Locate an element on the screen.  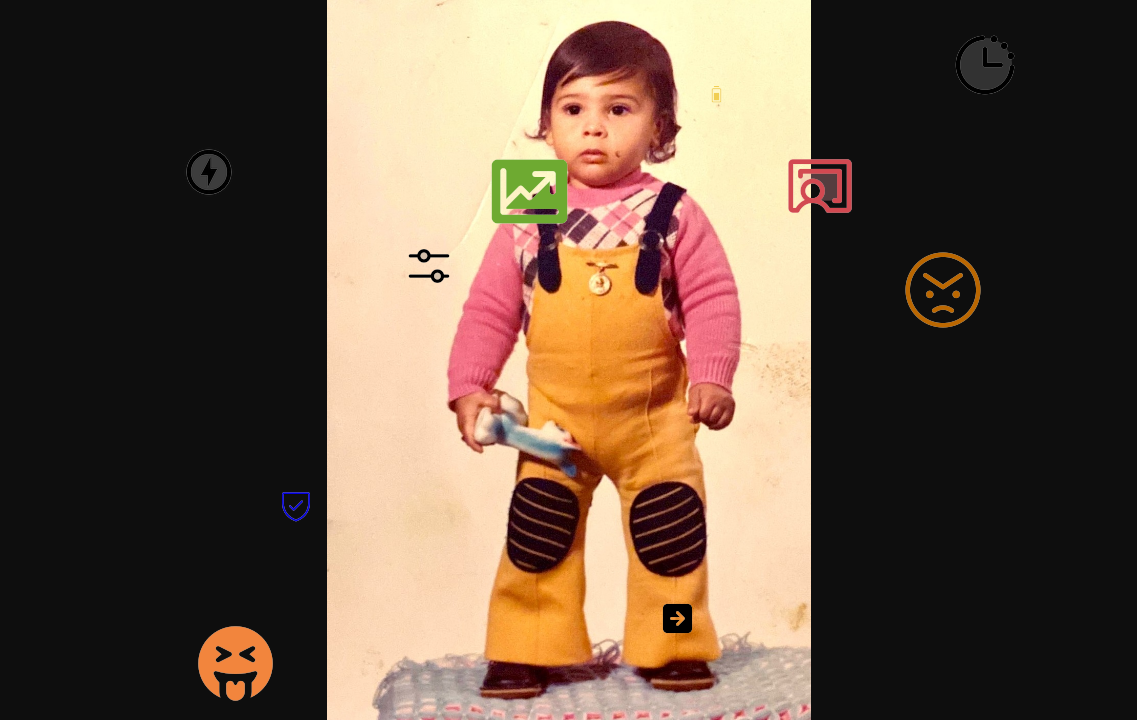
access teaching or presentation mode is located at coordinates (820, 186).